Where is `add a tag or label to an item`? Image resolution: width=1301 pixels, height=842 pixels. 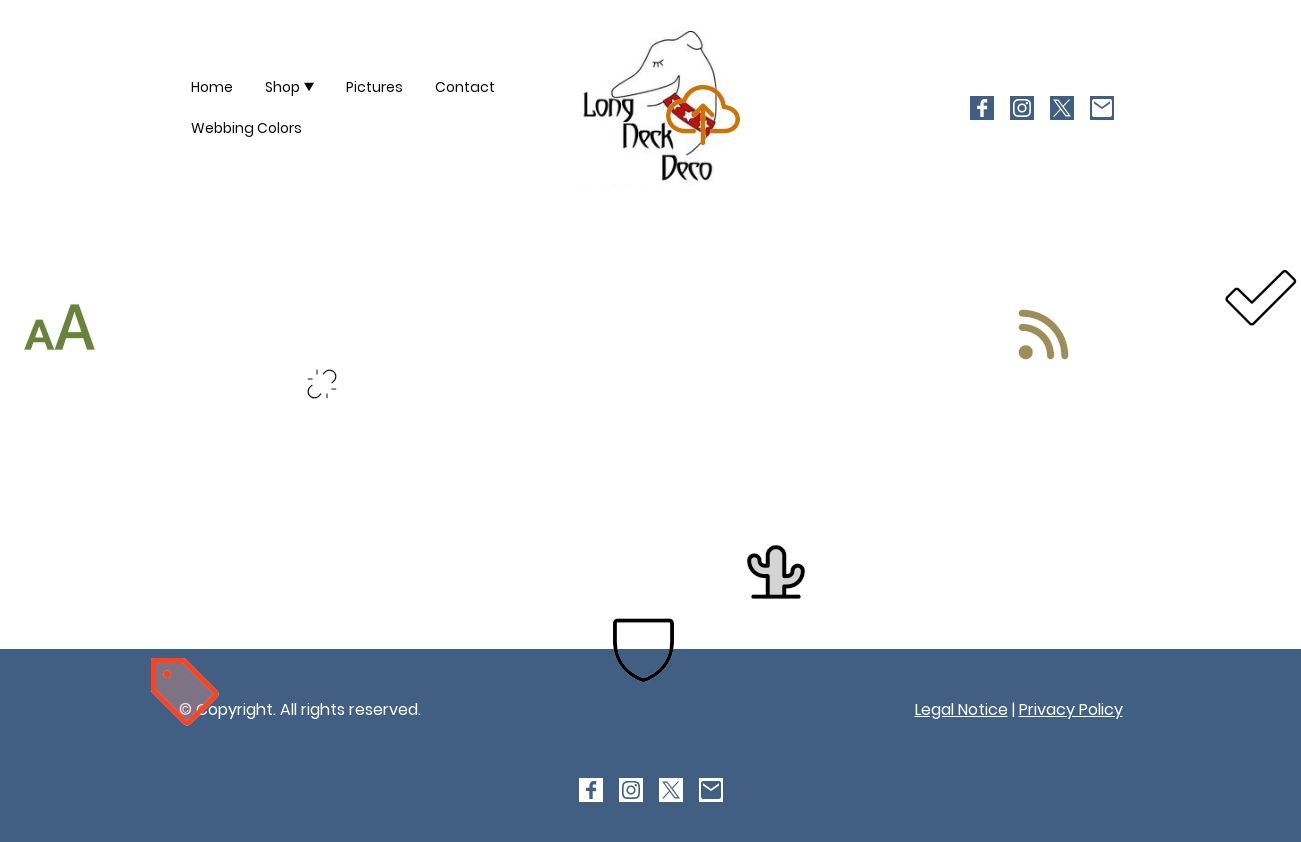
add a tag or label to an item is located at coordinates (181, 688).